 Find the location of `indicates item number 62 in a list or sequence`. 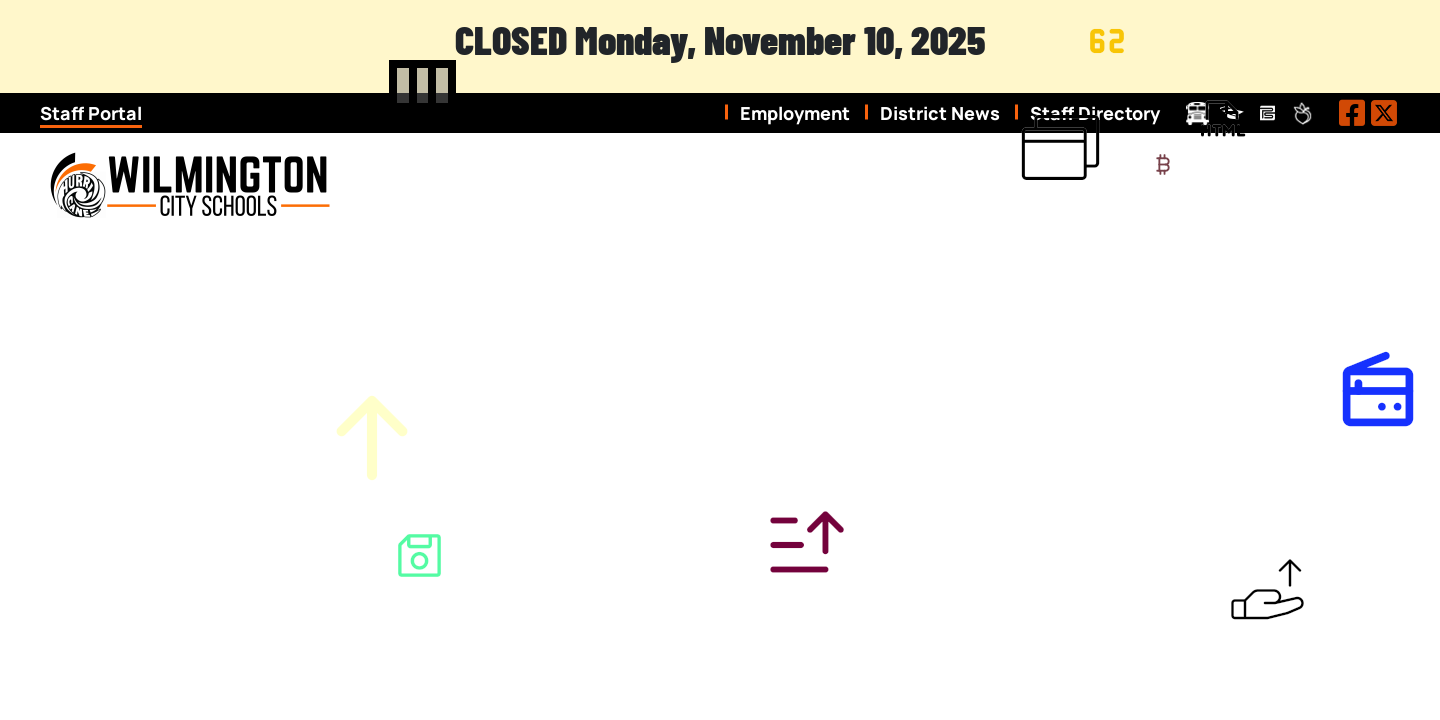

indicates item number 62 in a list or sequence is located at coordinates (1107, 41).